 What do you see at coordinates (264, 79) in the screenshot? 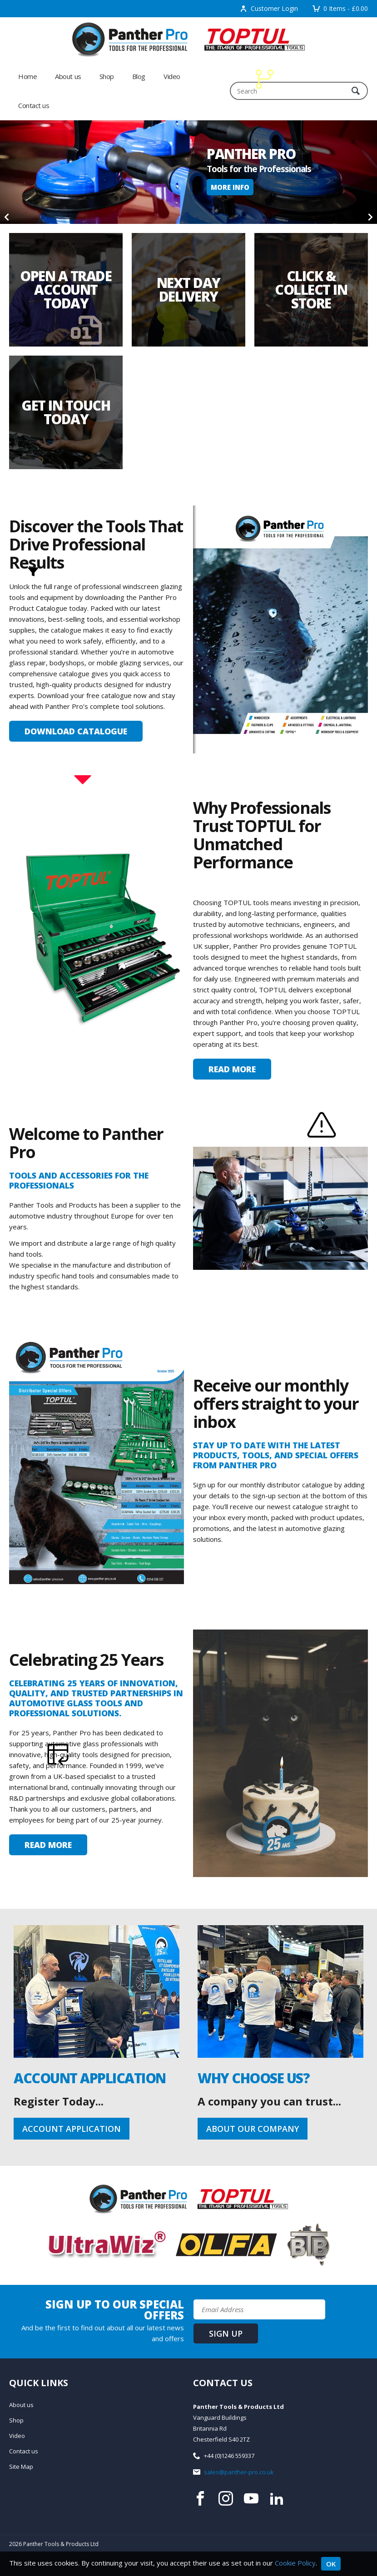
I see `view repository branches` at bounding box center [264, 79].